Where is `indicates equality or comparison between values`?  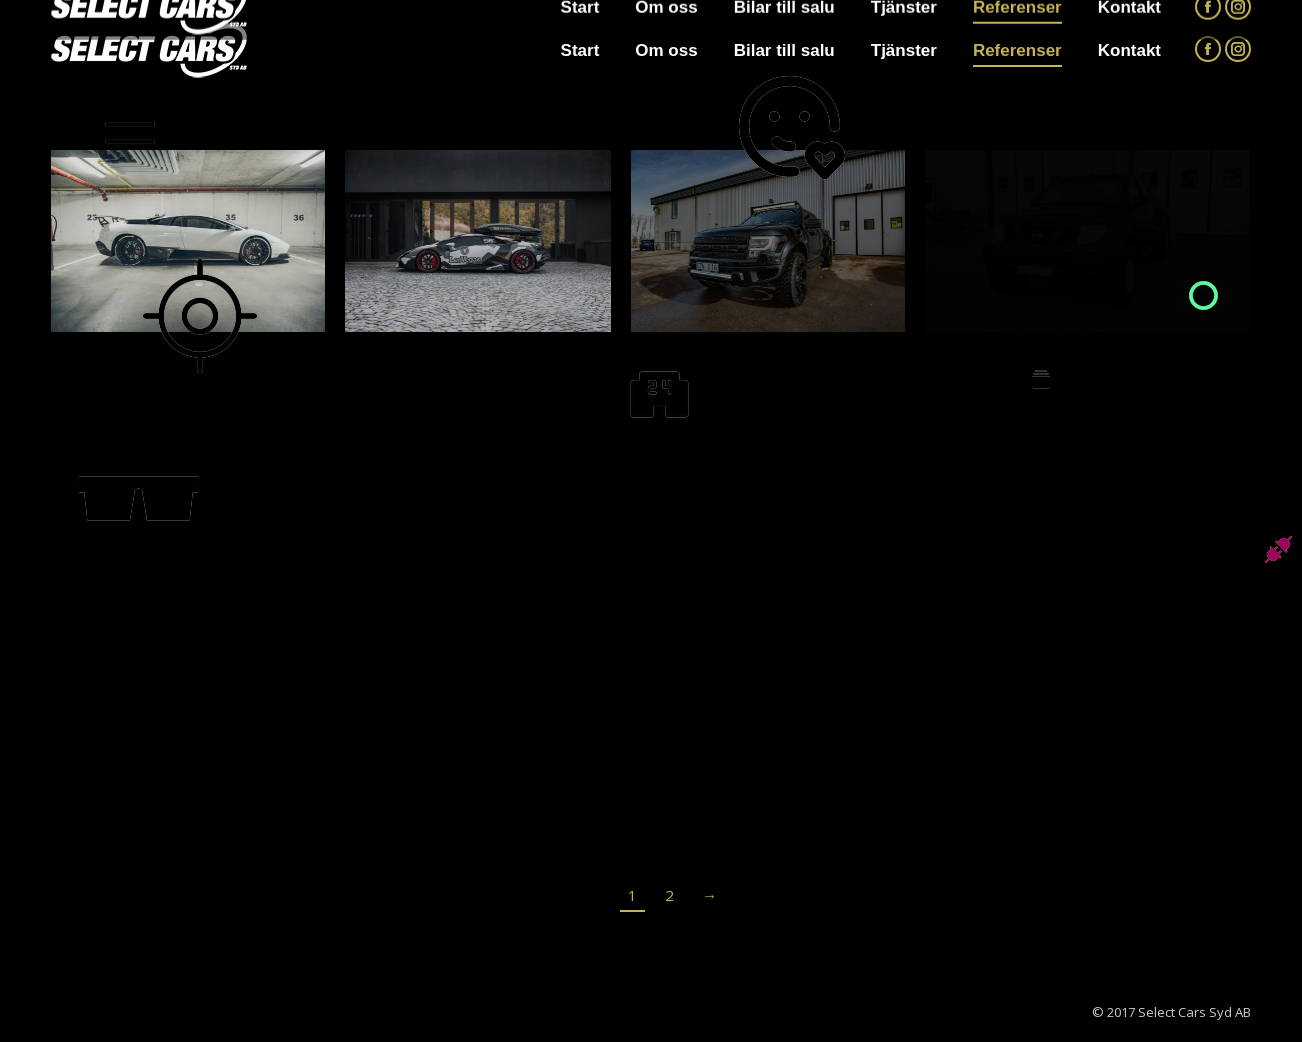 indicates equality or comparison between values is located at coordinates (130, 133).